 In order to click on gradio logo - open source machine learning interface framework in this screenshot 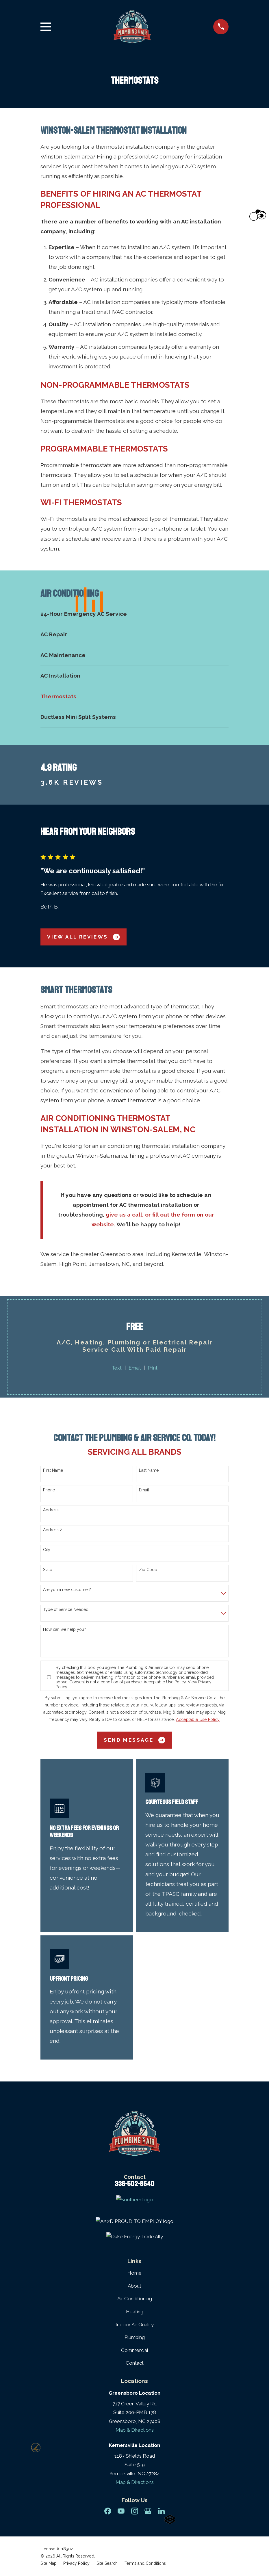, I will do `click(170, 2519)`.